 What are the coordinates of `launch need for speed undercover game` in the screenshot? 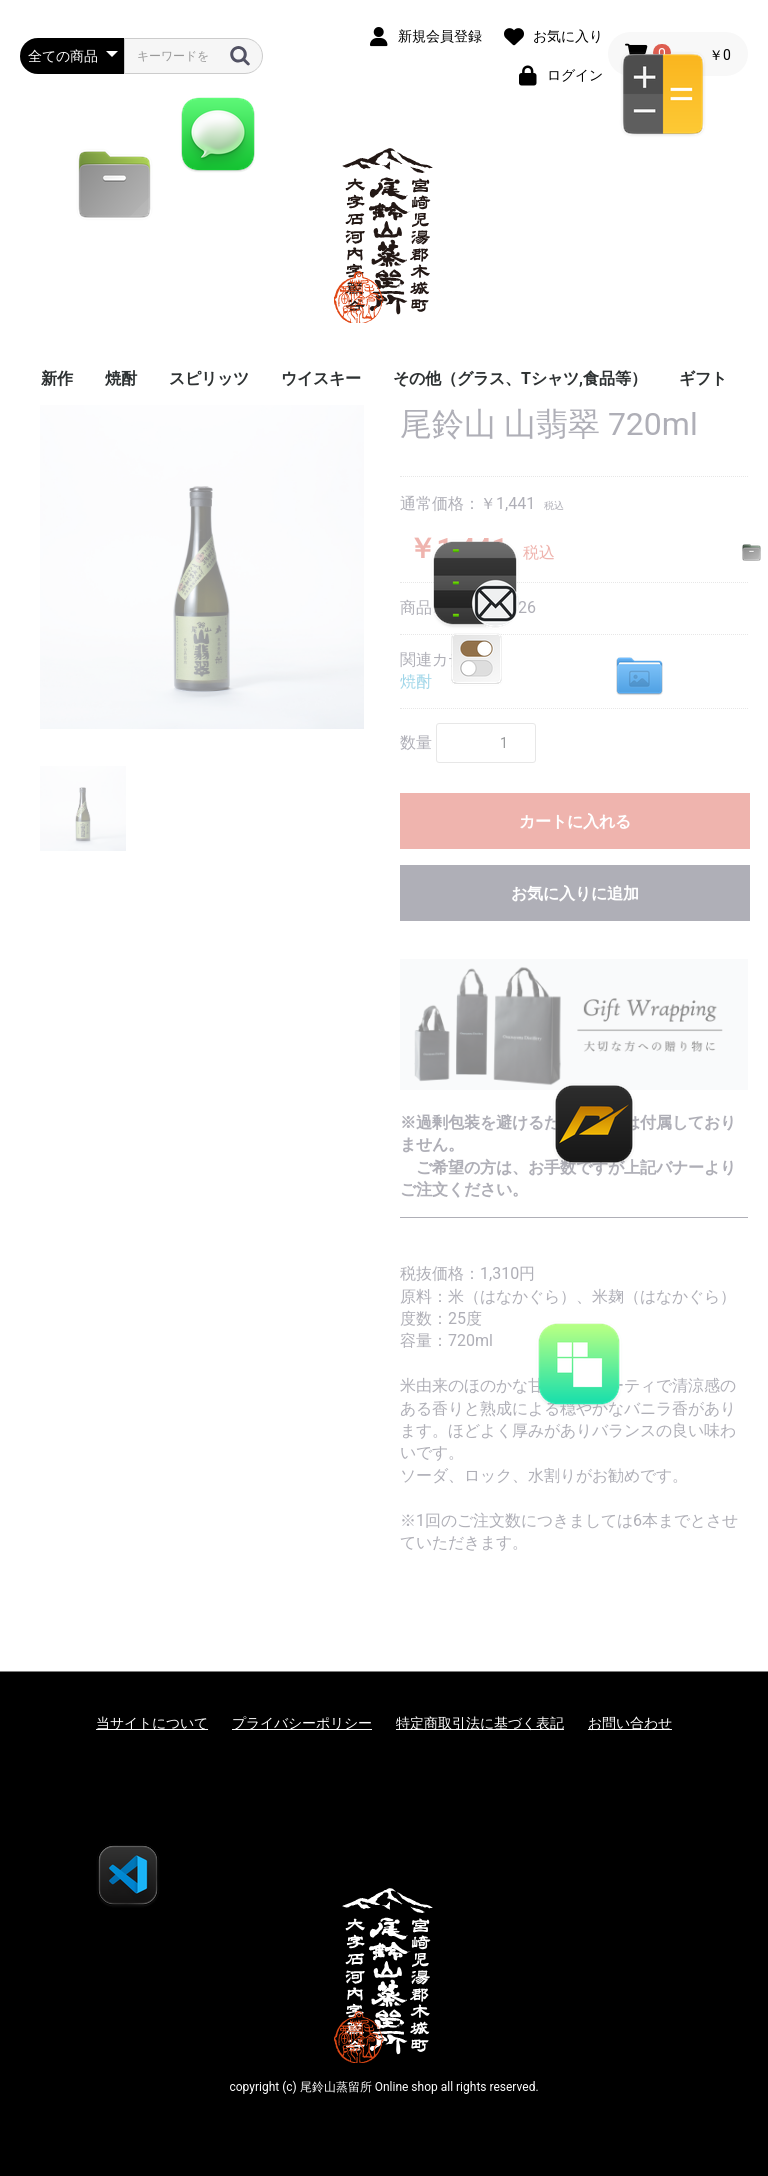 It's located at (594, 1124).